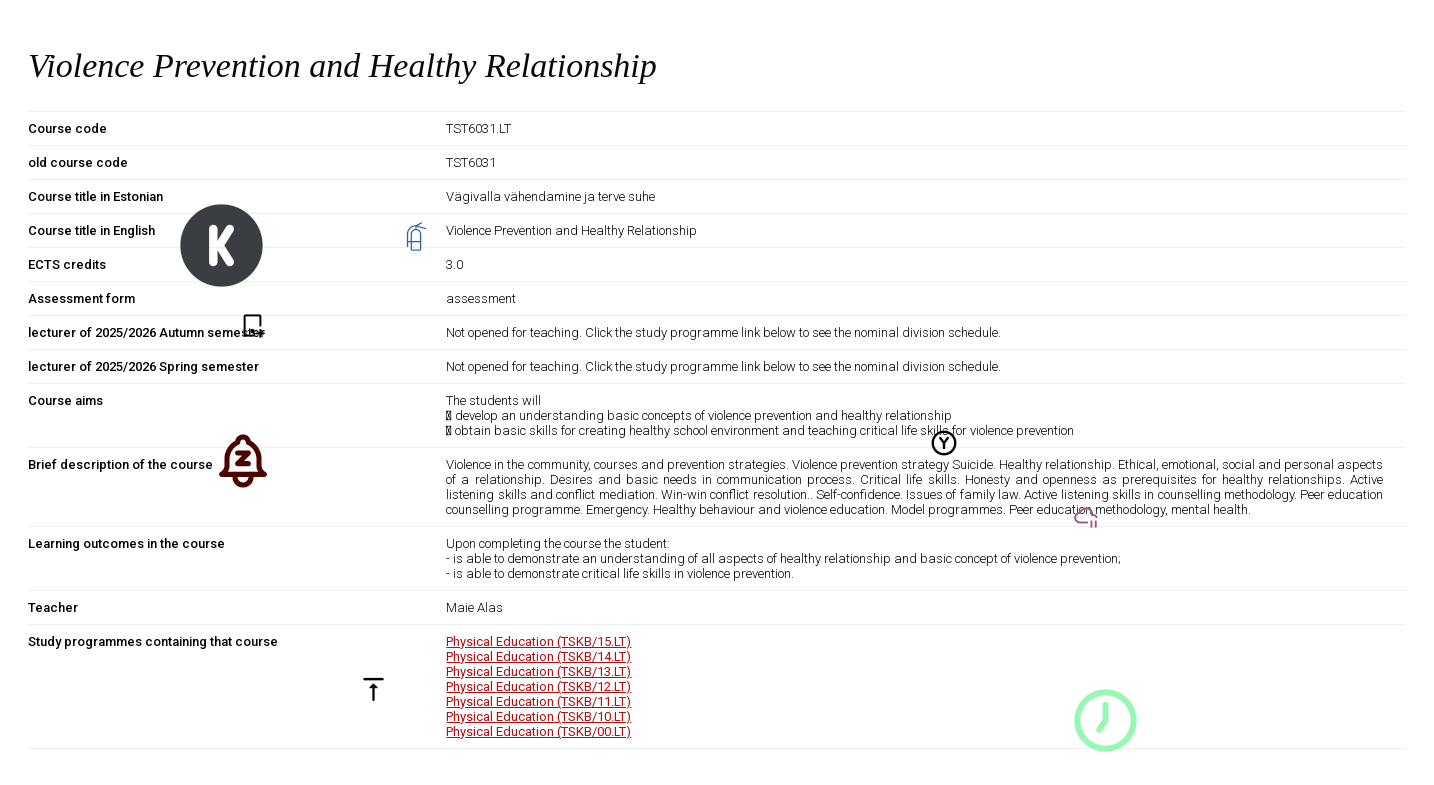 This screenshot has width=1434, height=785. I want to click on access fire safety information, so click(415, 237).